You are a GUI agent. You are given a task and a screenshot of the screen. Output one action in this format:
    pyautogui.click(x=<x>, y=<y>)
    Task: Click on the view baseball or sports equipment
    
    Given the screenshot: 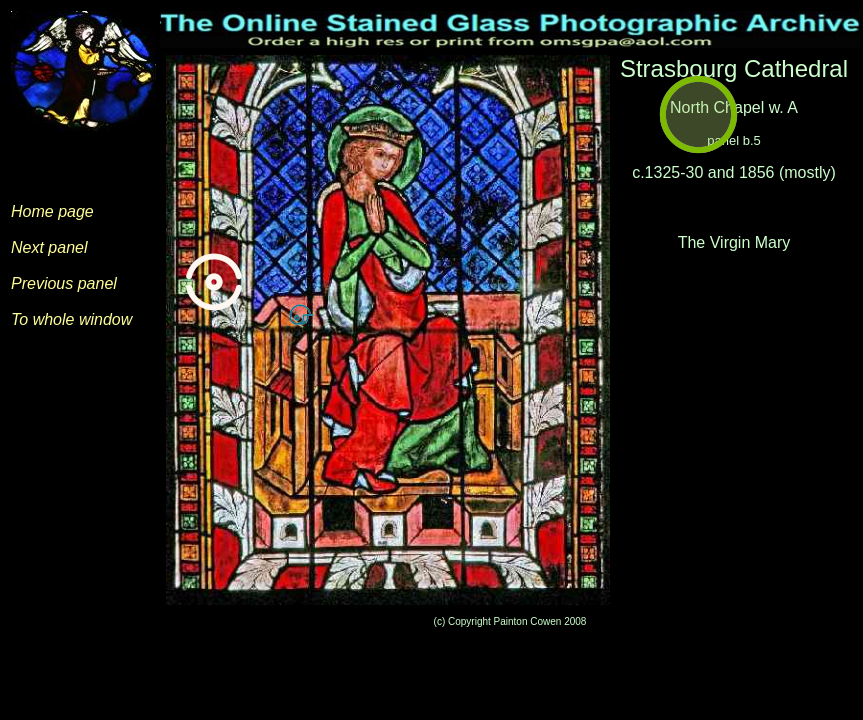 What is the action you would take?
    pyautogui.click(x=301, y=315)
    